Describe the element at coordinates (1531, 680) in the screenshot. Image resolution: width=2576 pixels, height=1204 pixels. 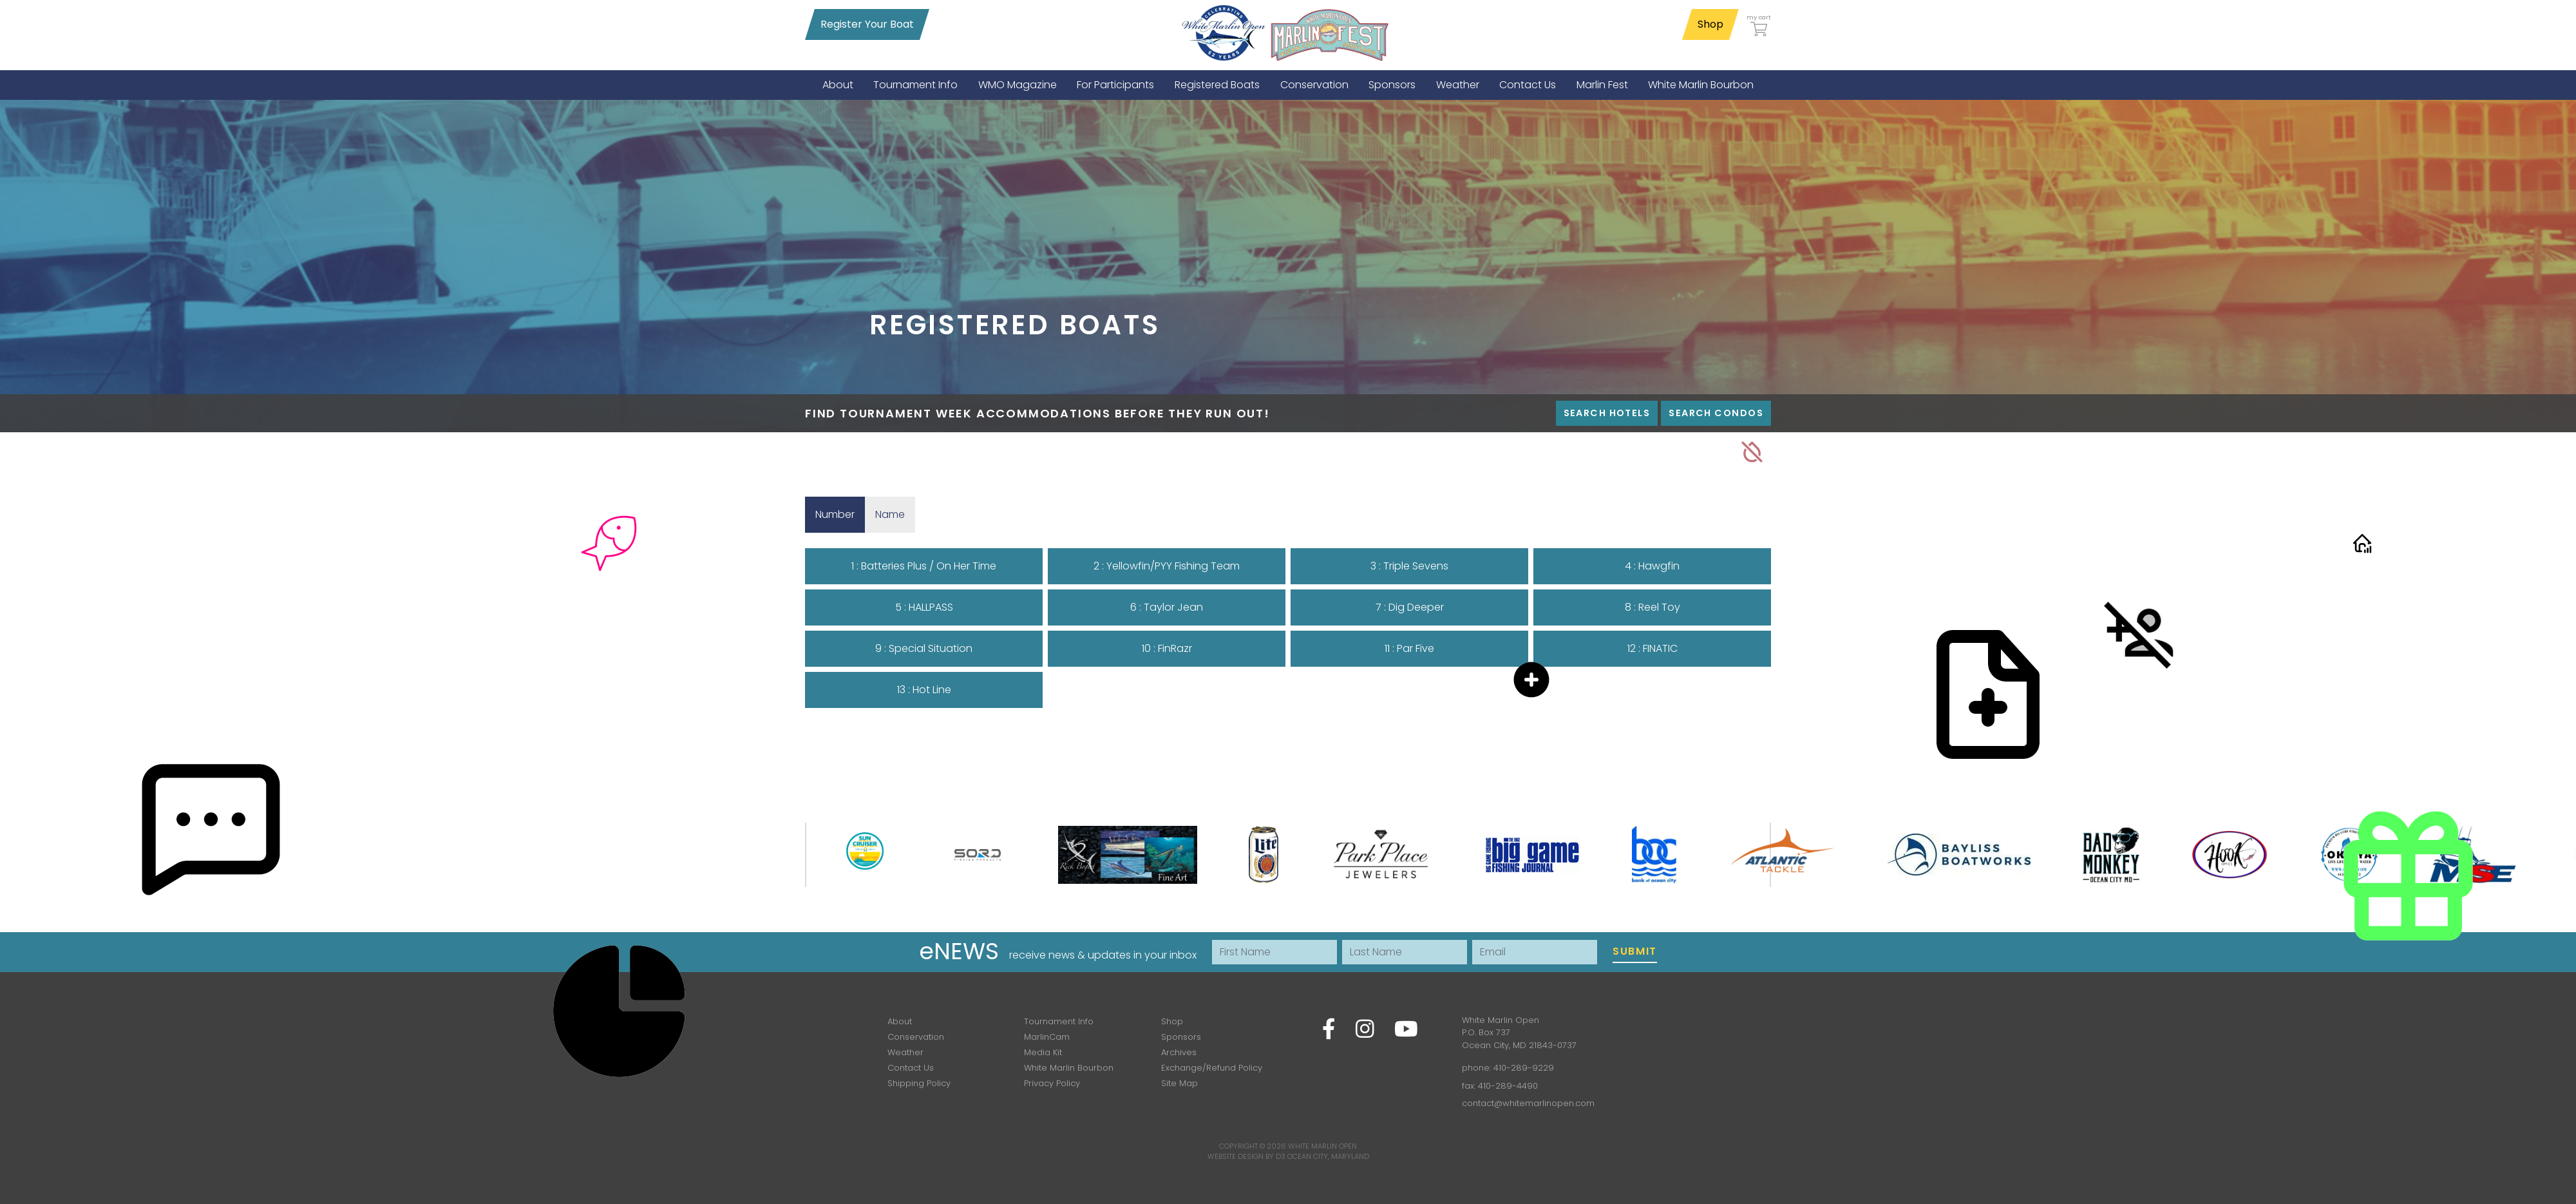
I see `add a new item` at that location.